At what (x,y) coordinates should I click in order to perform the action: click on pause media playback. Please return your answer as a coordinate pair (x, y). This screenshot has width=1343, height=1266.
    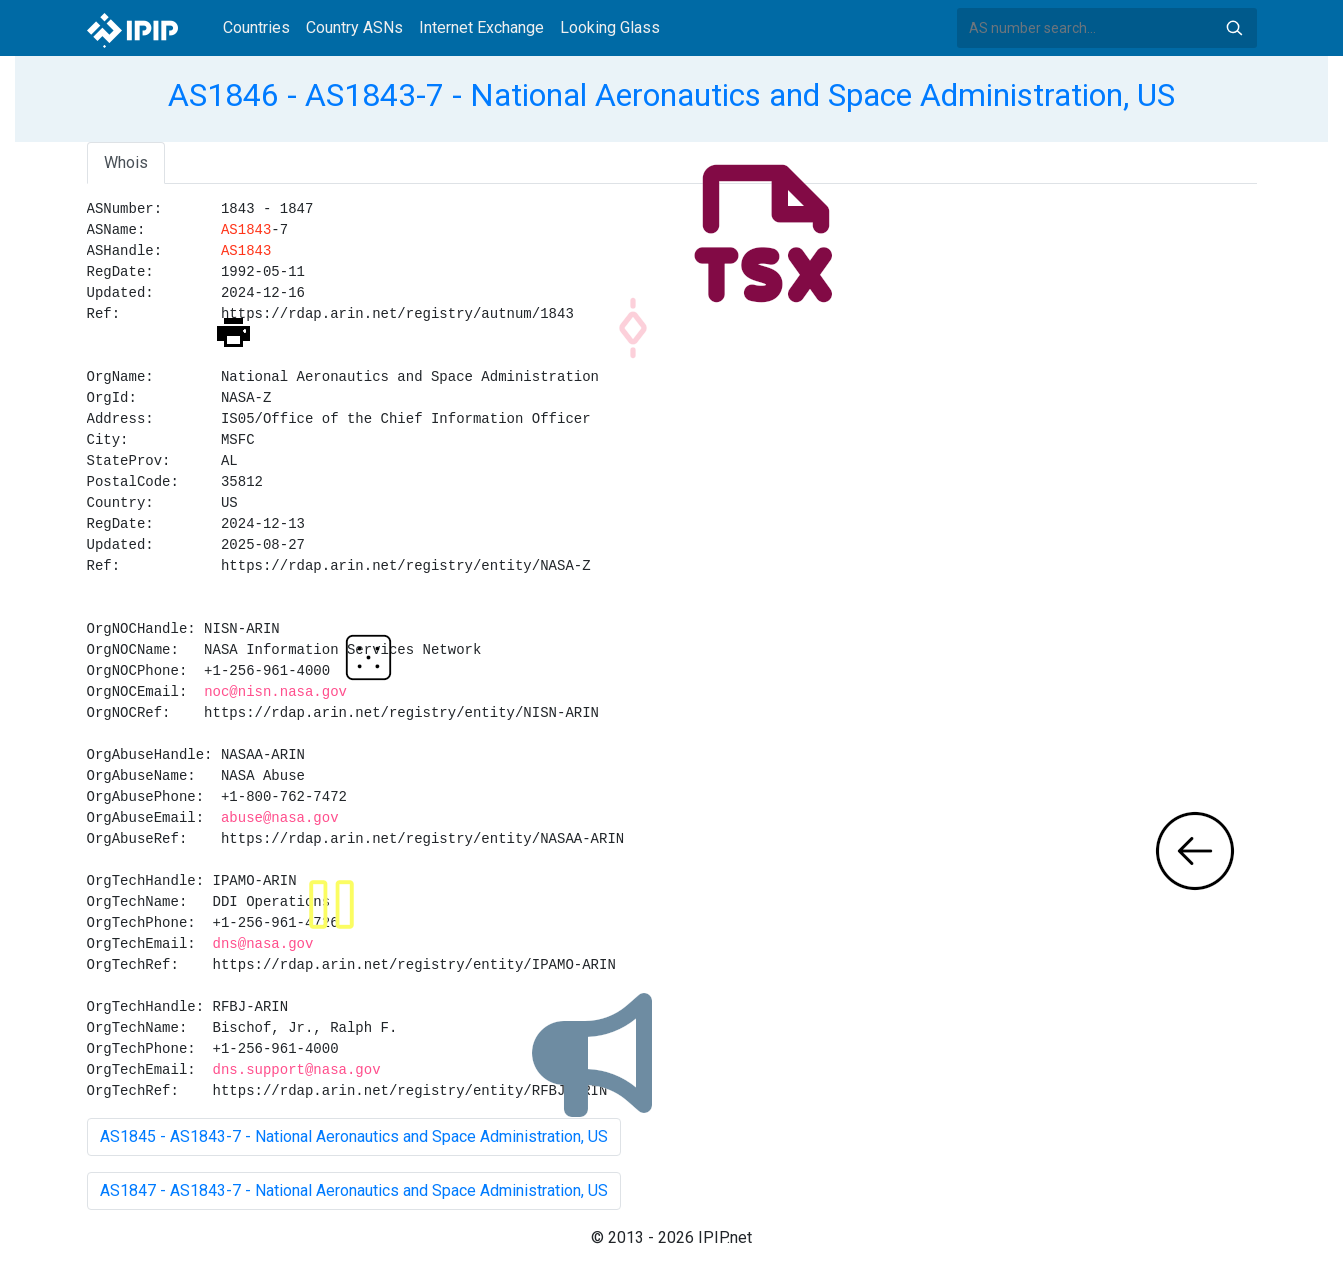
    Looking at the image, I should click on (331, 904).